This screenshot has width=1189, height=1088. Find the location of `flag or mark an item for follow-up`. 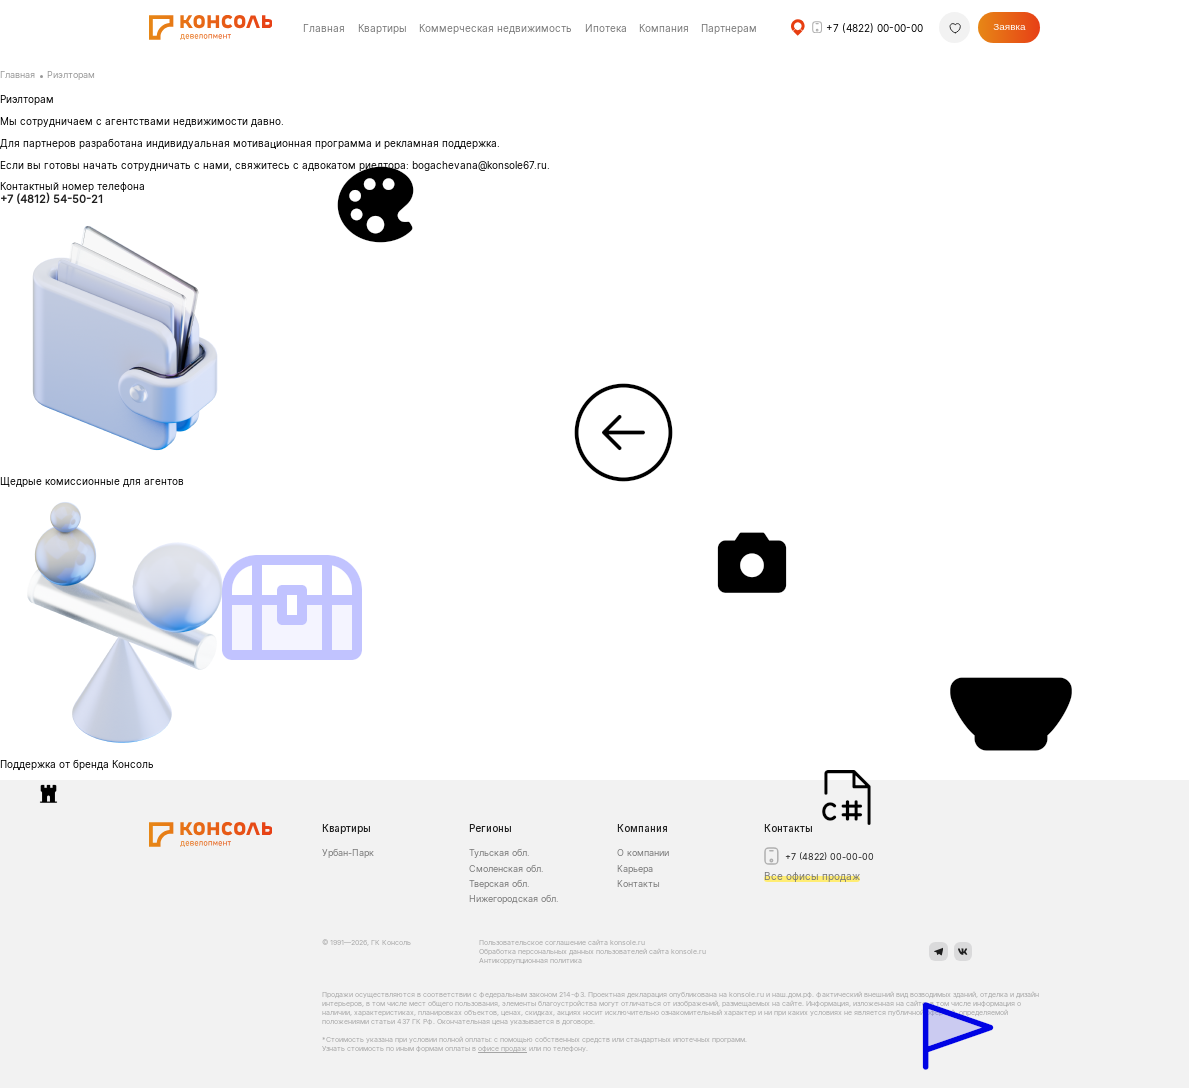

flag or mark an item for follow-up is located at coordinates (951, 1036).